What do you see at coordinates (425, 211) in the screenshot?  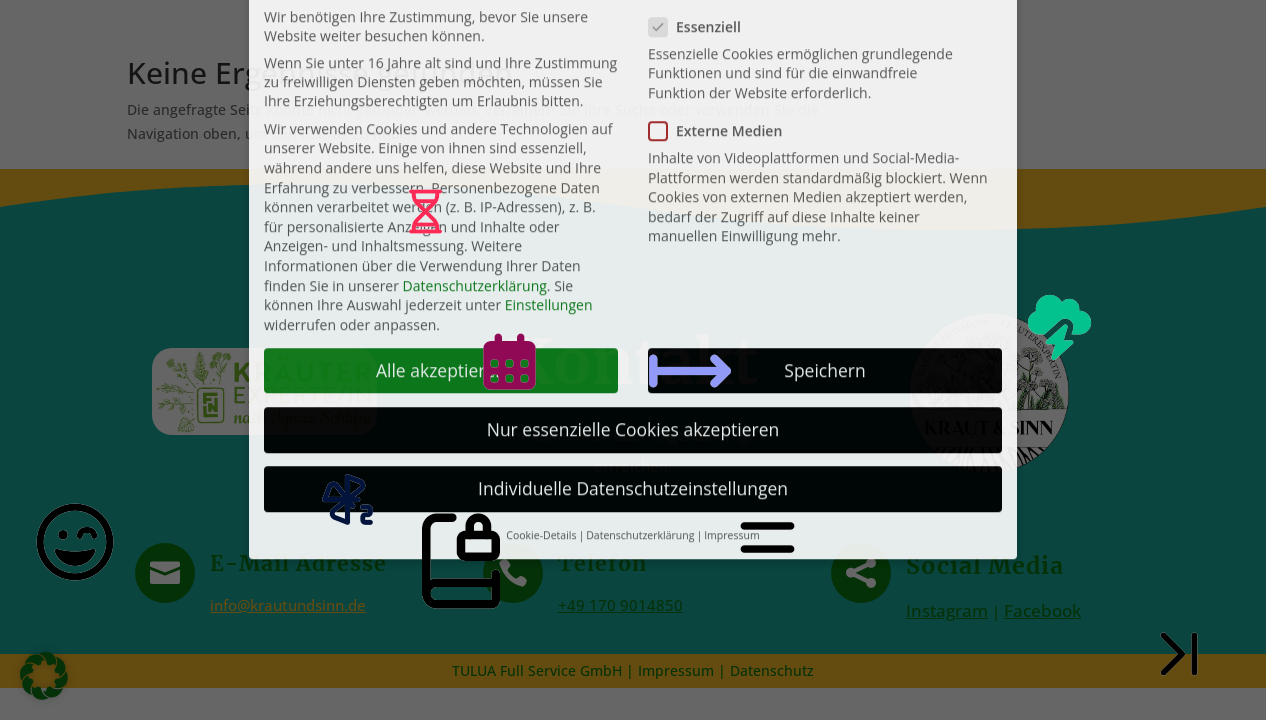 I see `indicates loading or processing in progress` at bounding box center [425, 211].